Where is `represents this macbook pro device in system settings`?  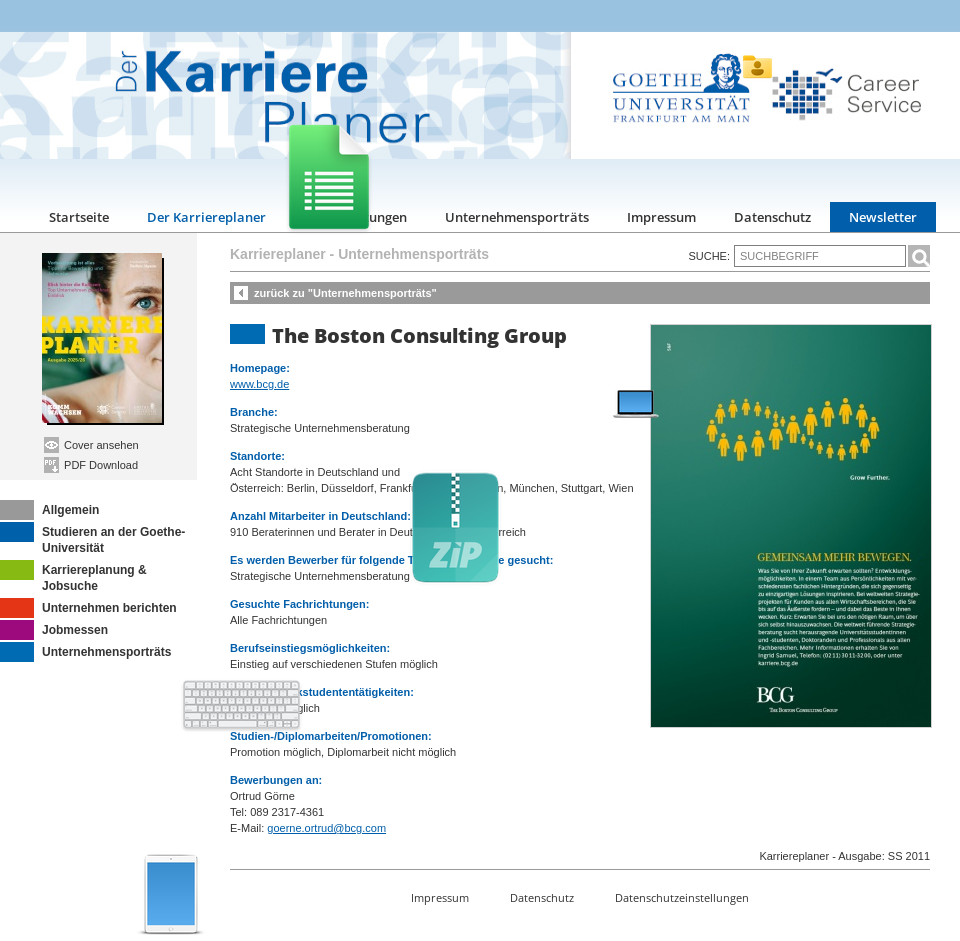
represents this macbook pro device in system settings is located at coordinates (635, 402).